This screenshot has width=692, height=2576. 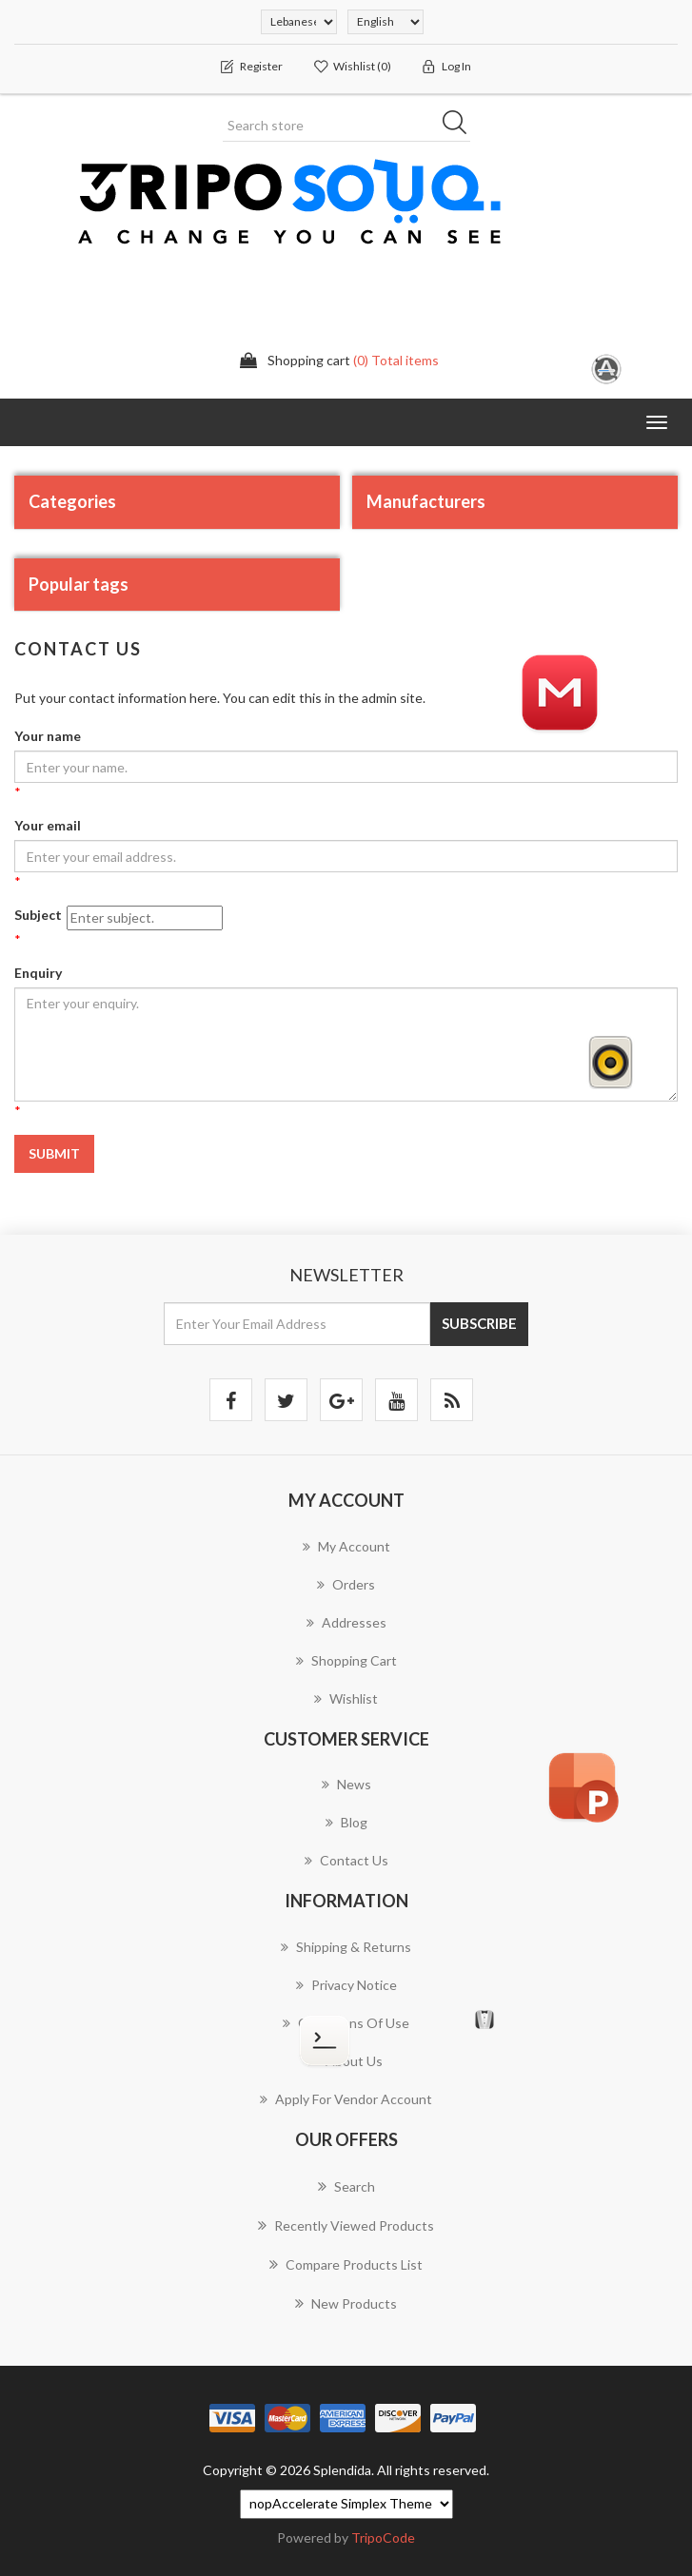 I want to click on open theme configuration settings, so click(x=484, y=2020).